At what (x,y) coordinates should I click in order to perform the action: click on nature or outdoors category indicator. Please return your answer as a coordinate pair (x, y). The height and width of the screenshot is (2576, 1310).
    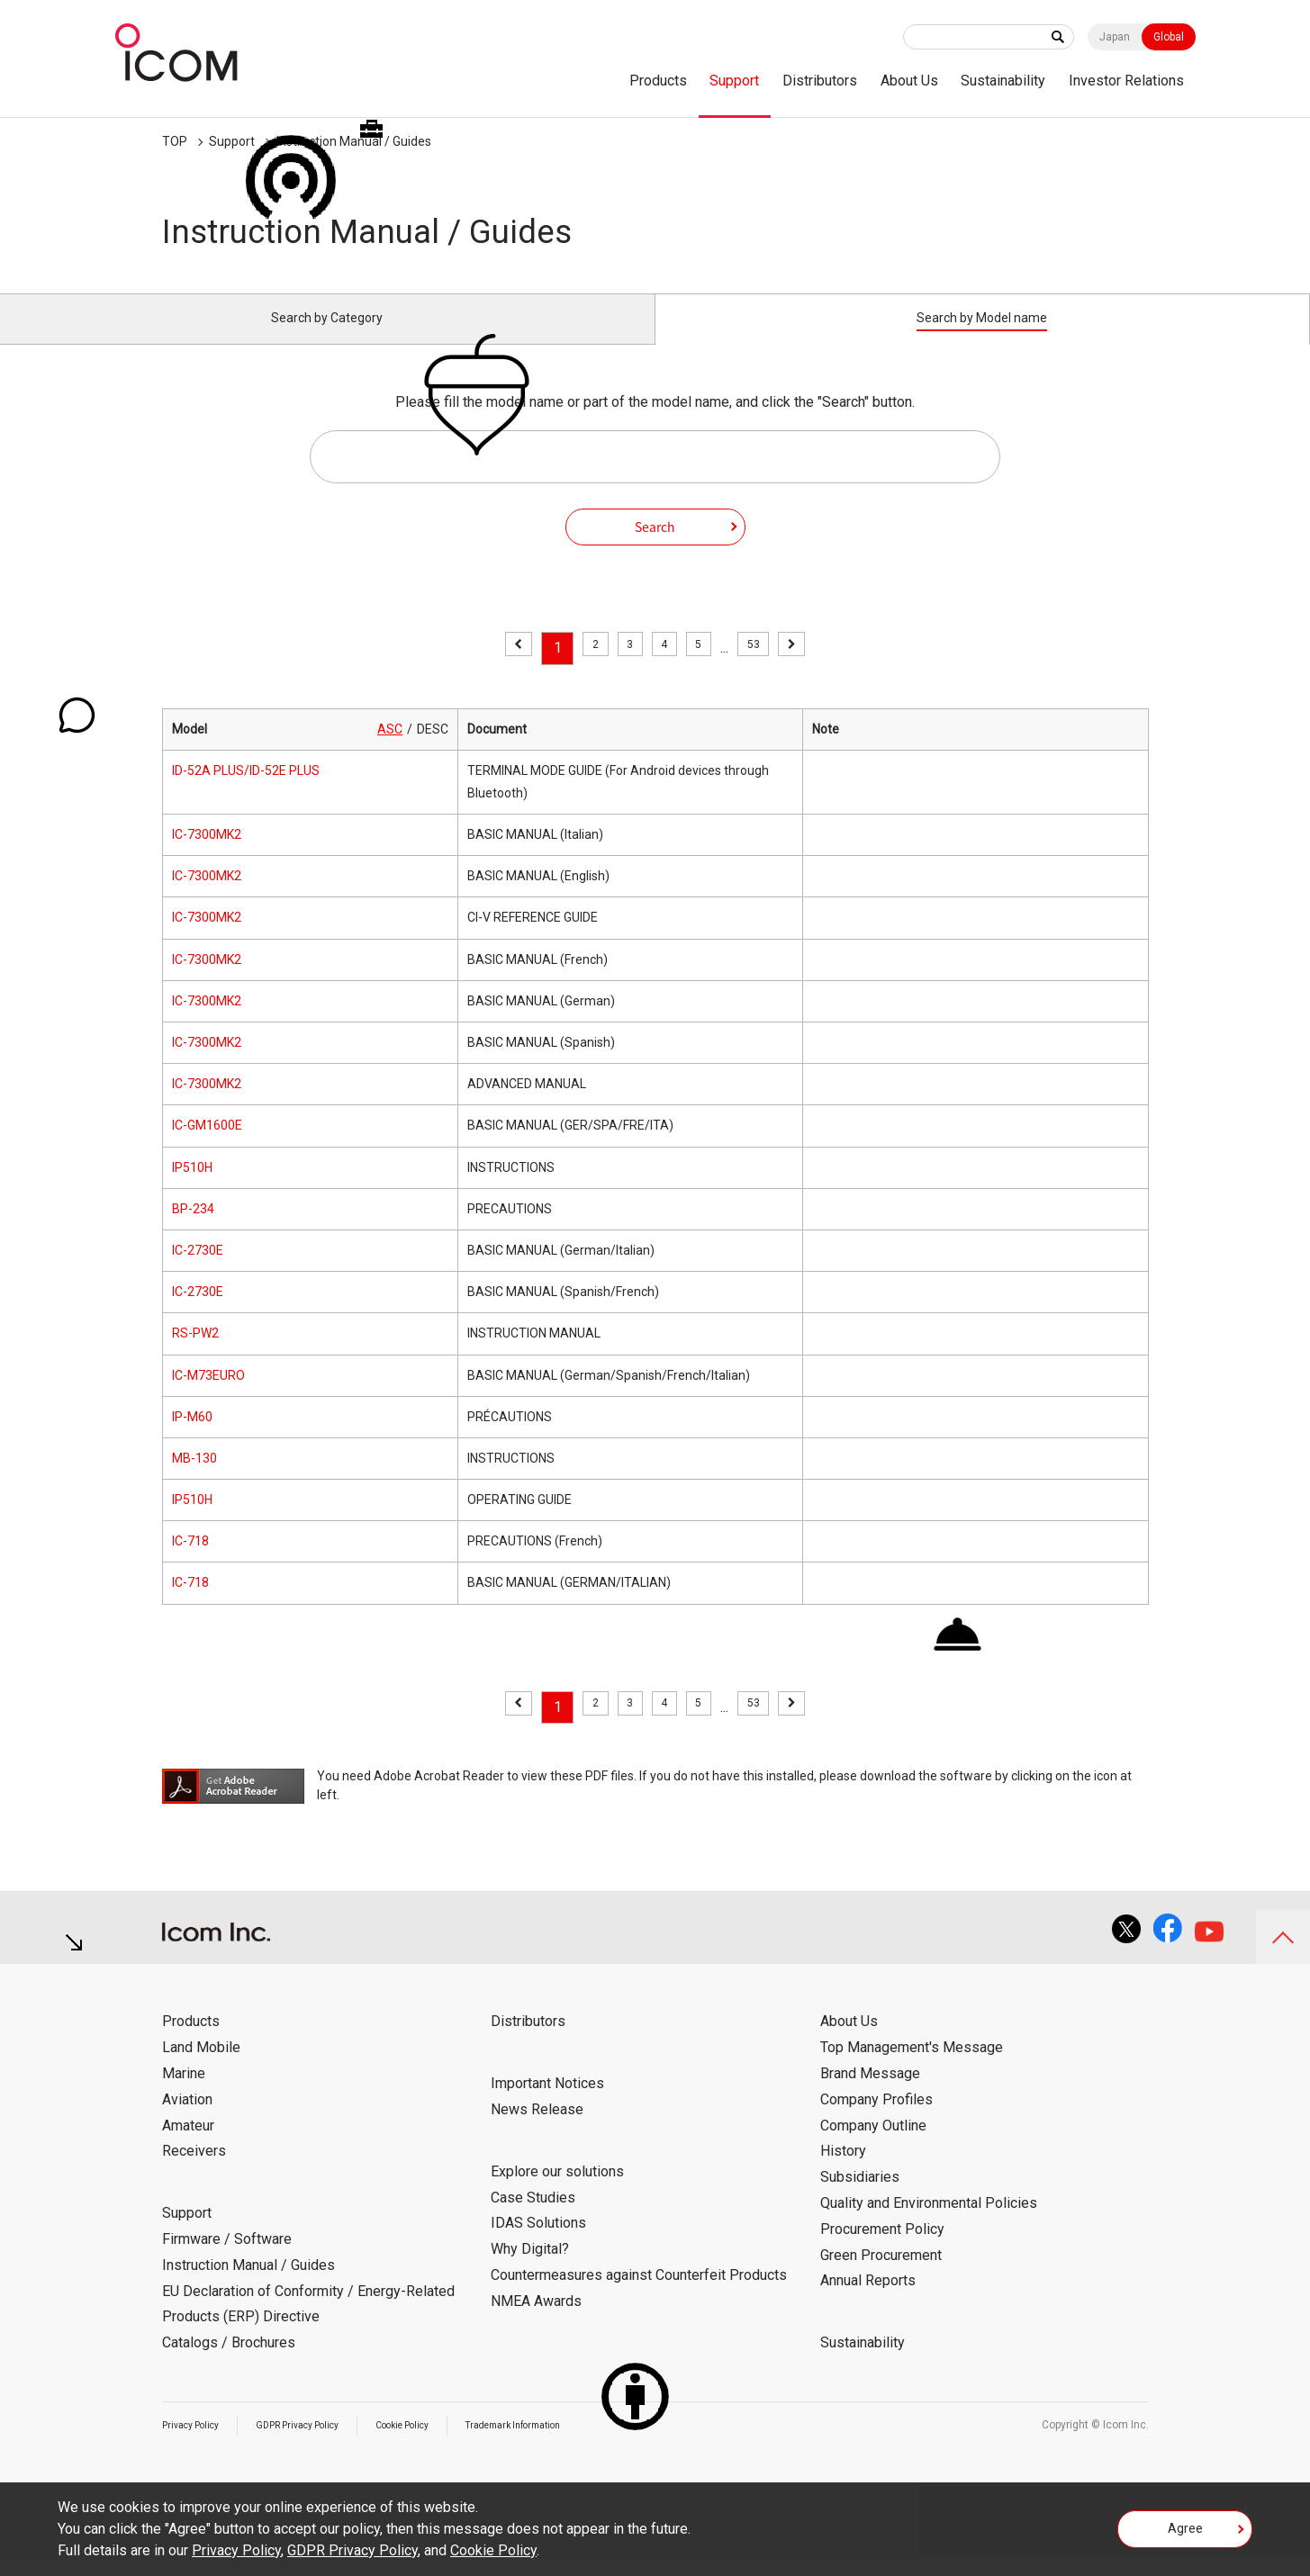
    Looking at the image, I should click on (476, 394).